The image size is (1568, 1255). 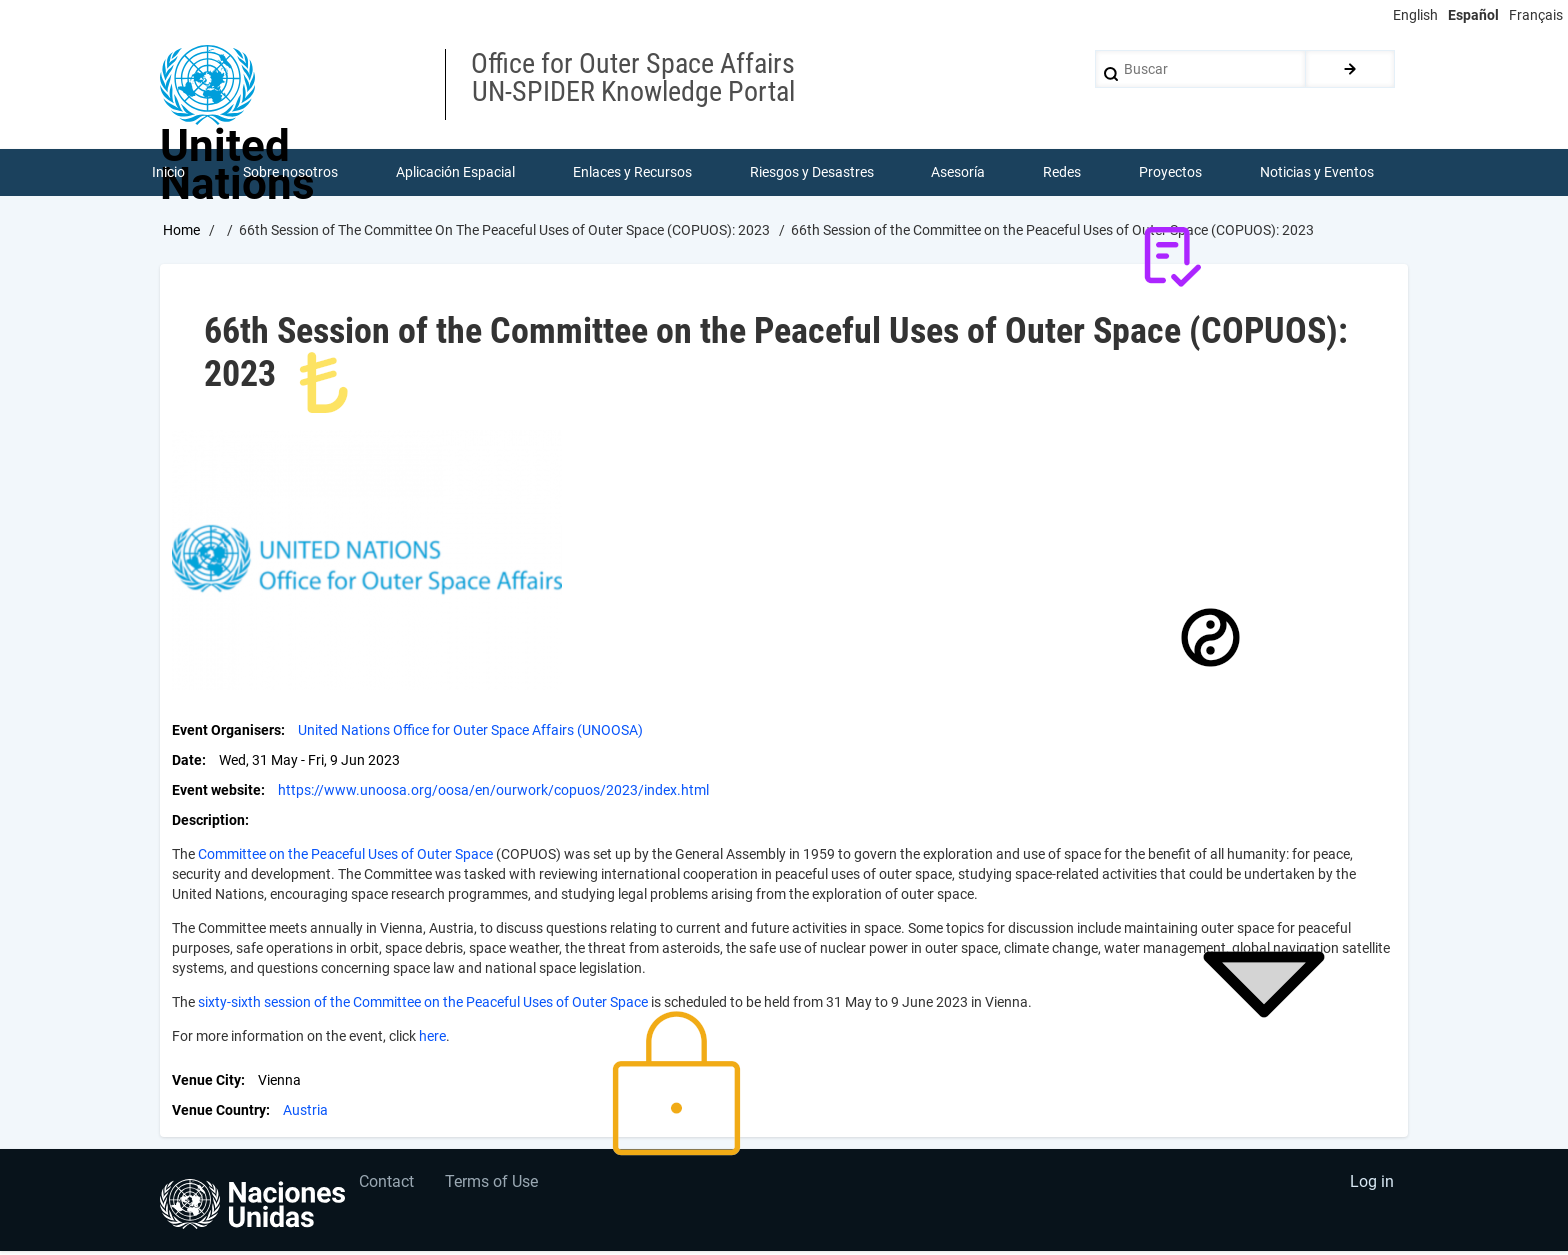 I want to click on indicates Turkish lira currency, so click(x=320, y=382).